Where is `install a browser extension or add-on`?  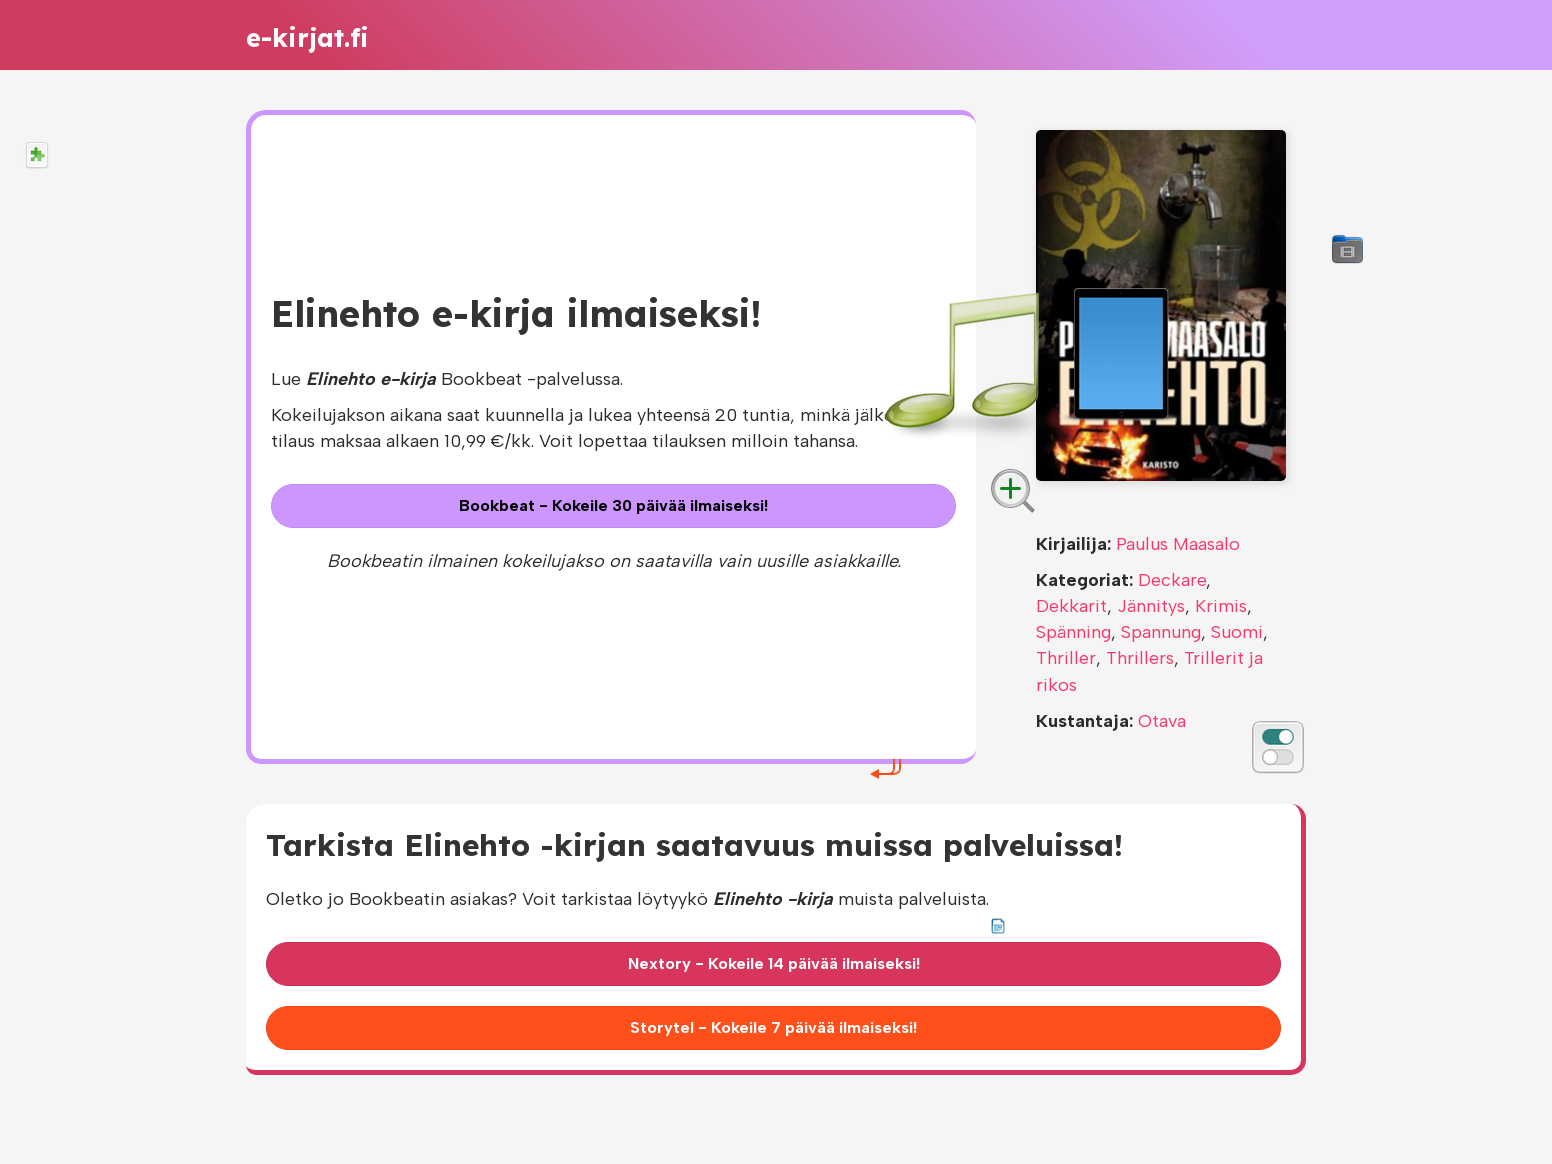
install a browser extension or add-on is located at coordinates (37, 155).